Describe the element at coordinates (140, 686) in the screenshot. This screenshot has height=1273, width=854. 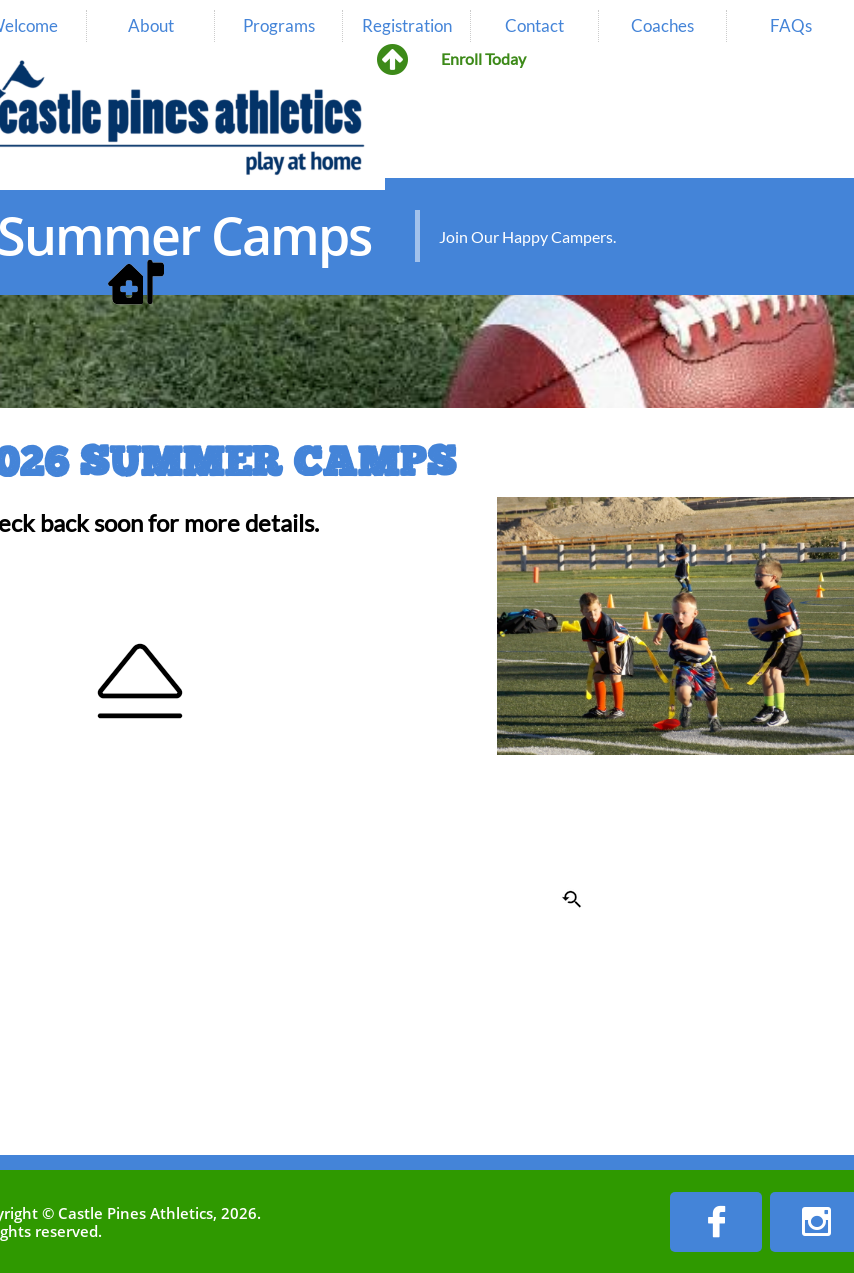
I see `eject media or disc` at that location.